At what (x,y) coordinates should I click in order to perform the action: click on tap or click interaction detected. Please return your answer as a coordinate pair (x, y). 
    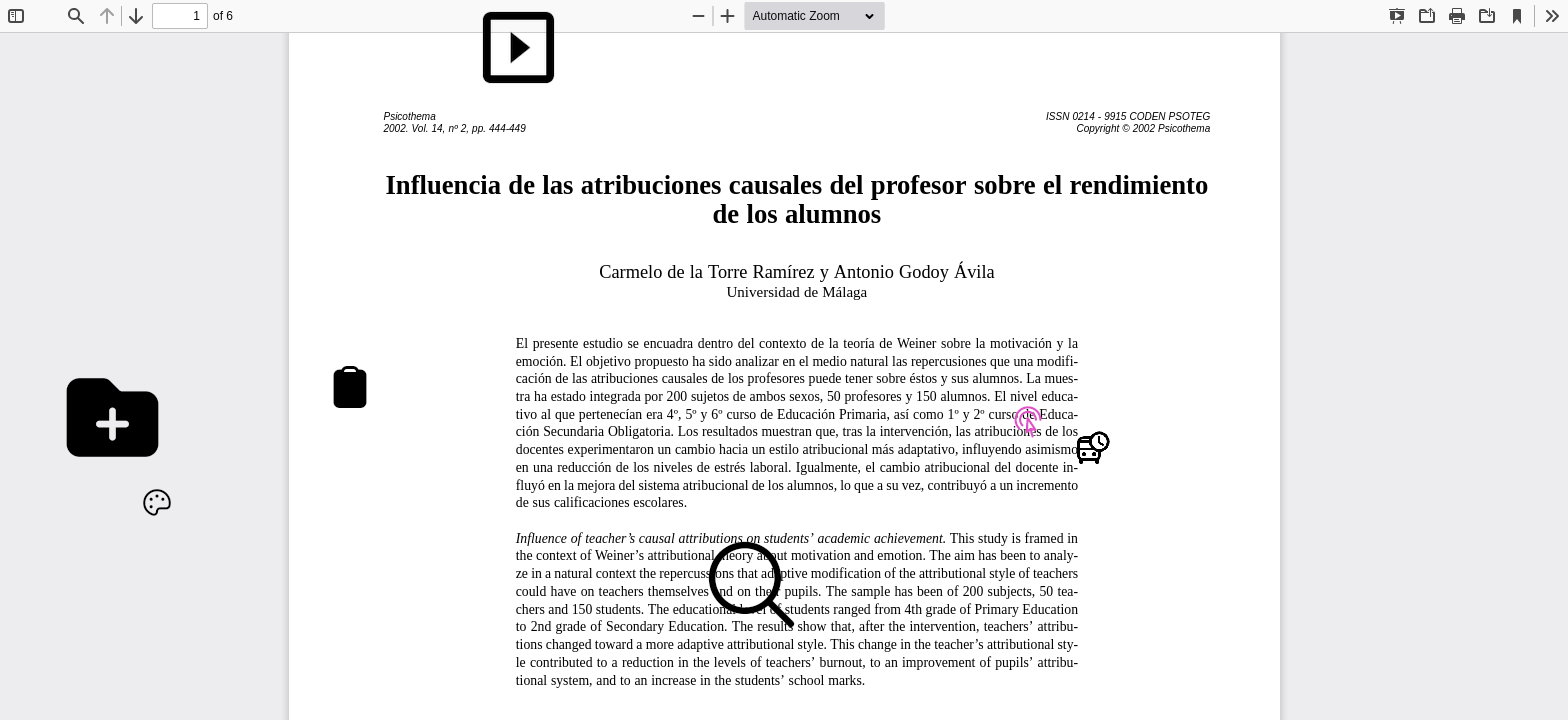
    Looking at the image, I should click on (1028, 422).